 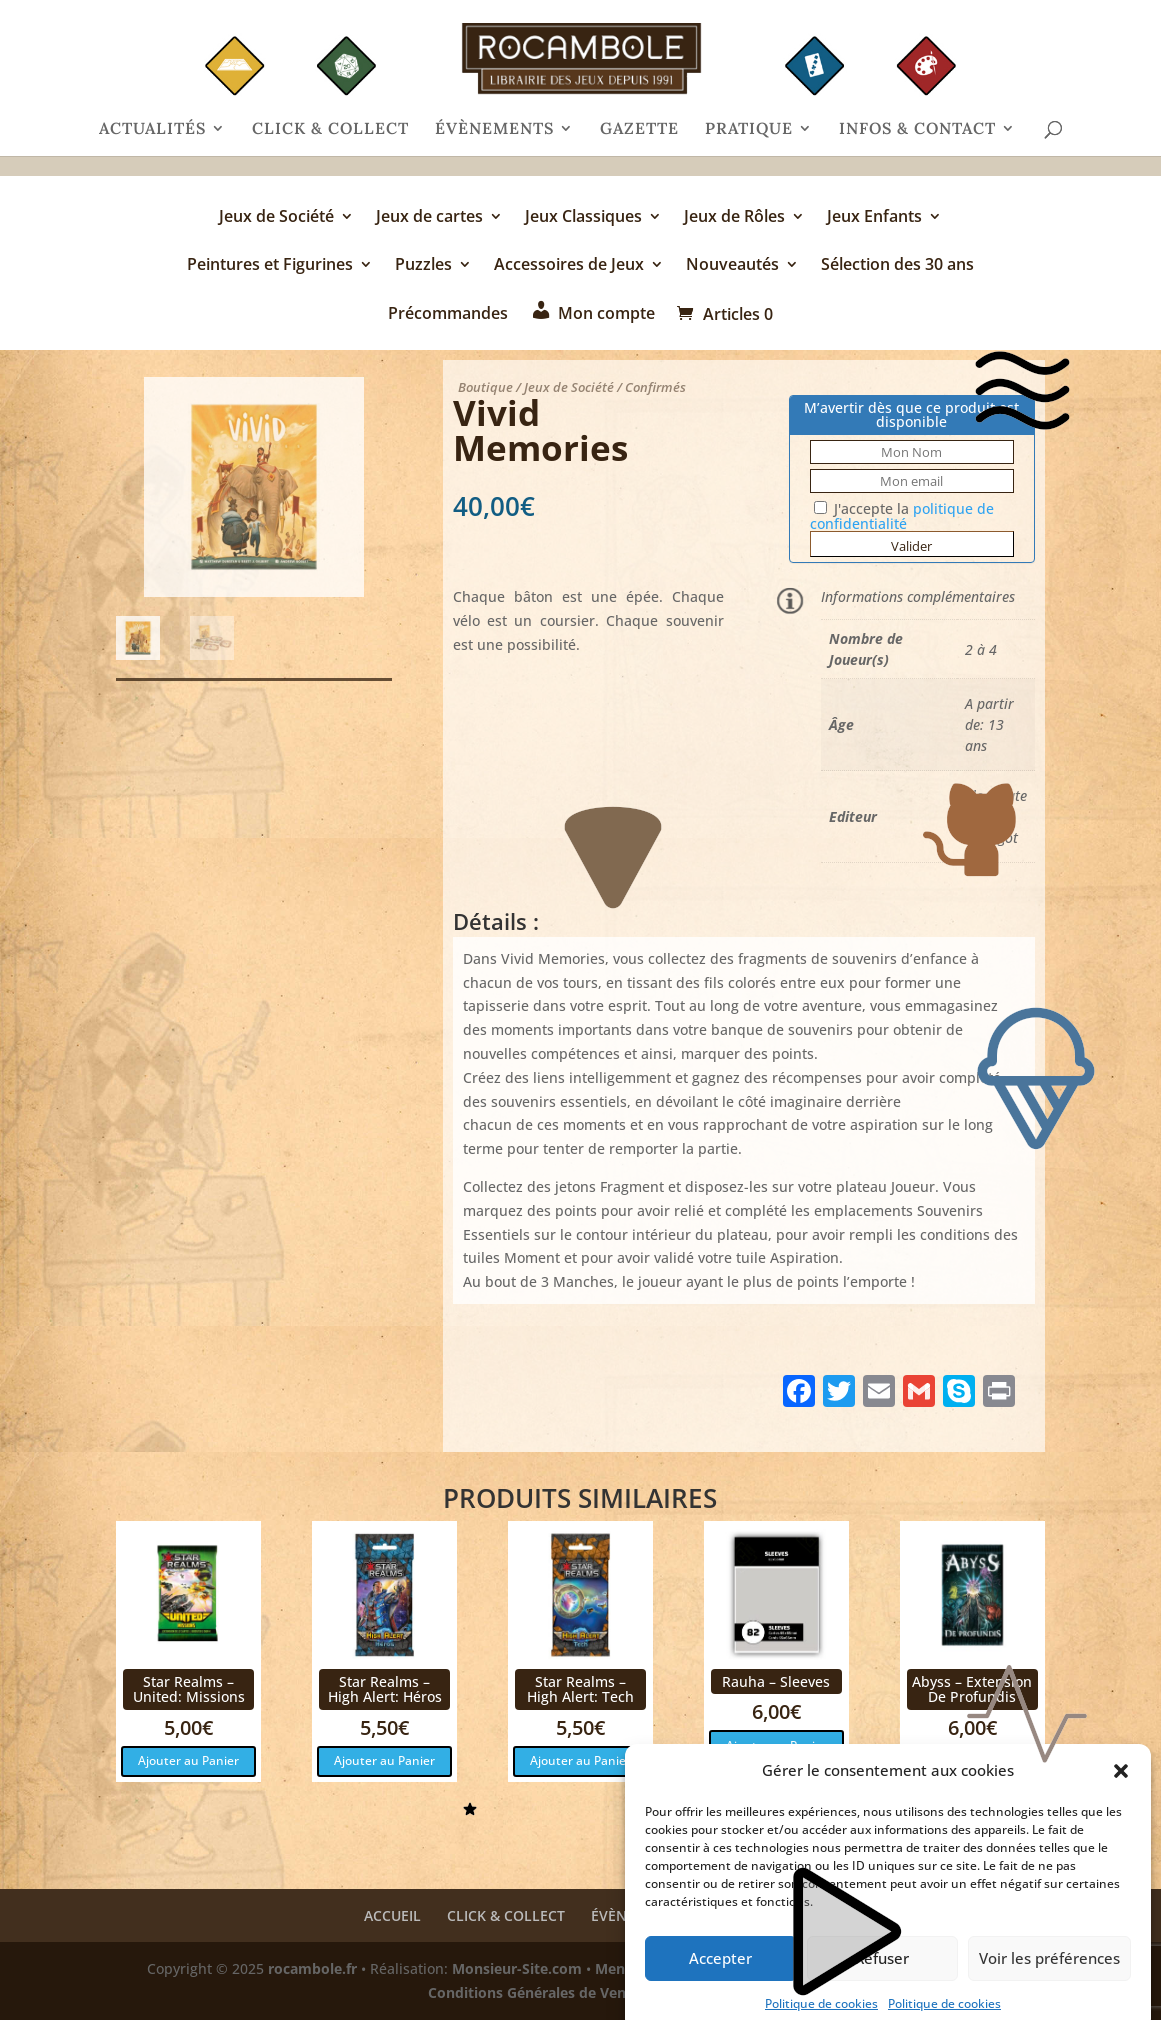 What do you see at coordinates (1036, 1076) in the screenshot?
I see `browse desserts or sweet treats` at bounding box center [1036, 1076].